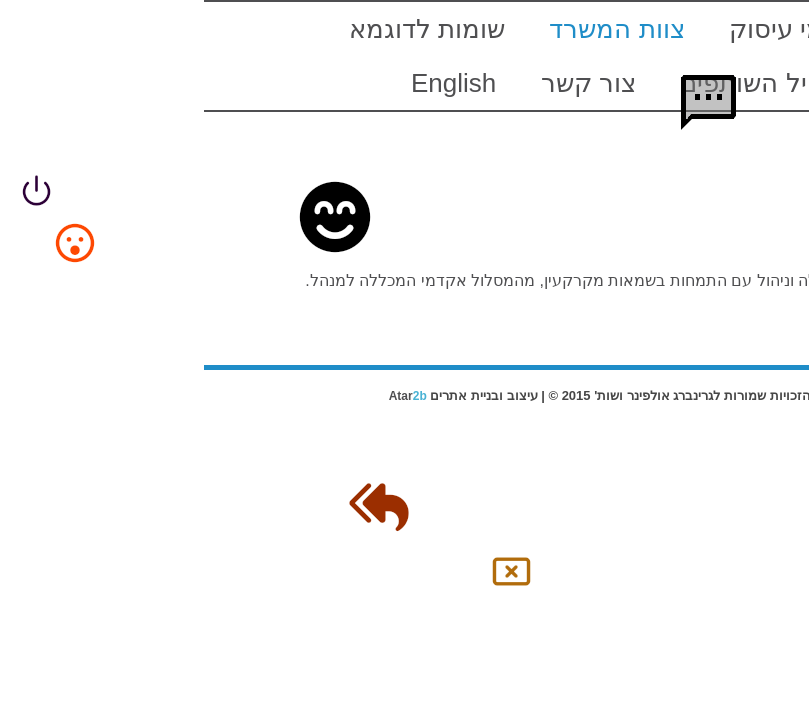 This screenshot has height=720, width=809. What do you see at coordinates (379, 508) in the screenshot?
I see `reply to all recipients` at bounding box center [379, 508].